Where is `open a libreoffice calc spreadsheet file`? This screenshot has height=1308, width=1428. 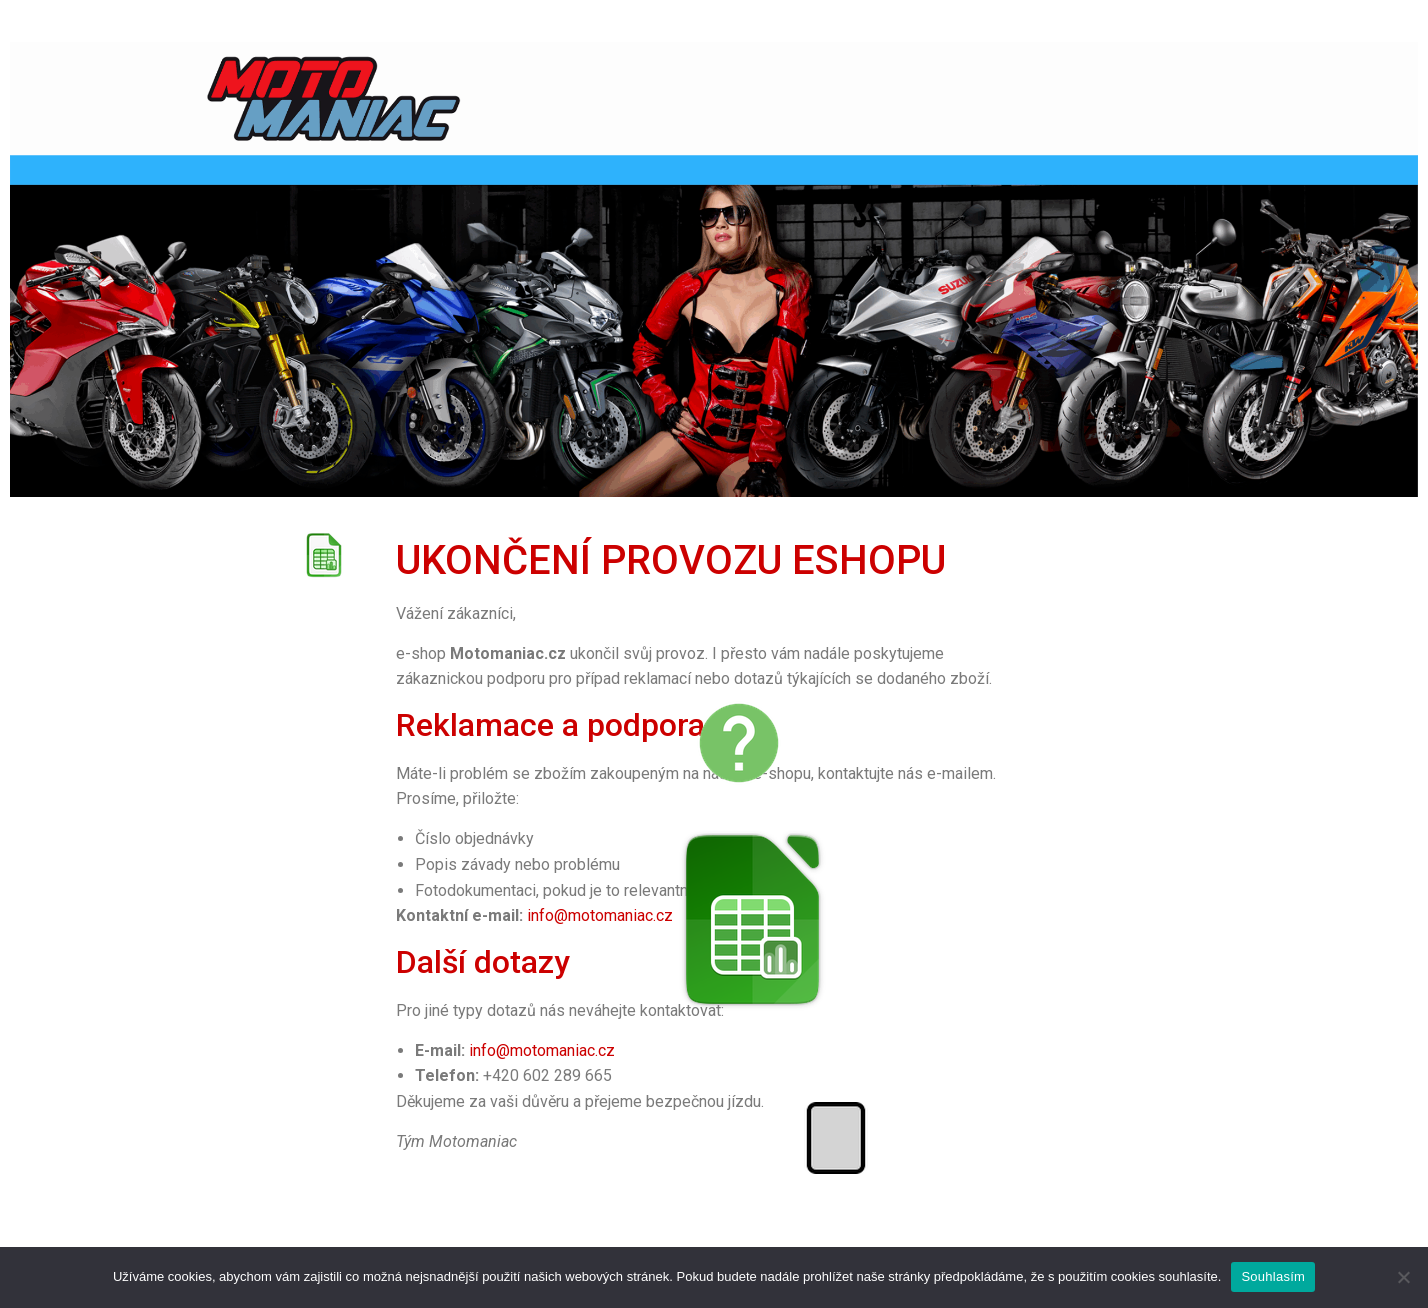 open a libreoffice calc spreadsheet file is located at coordinates (324, 555).